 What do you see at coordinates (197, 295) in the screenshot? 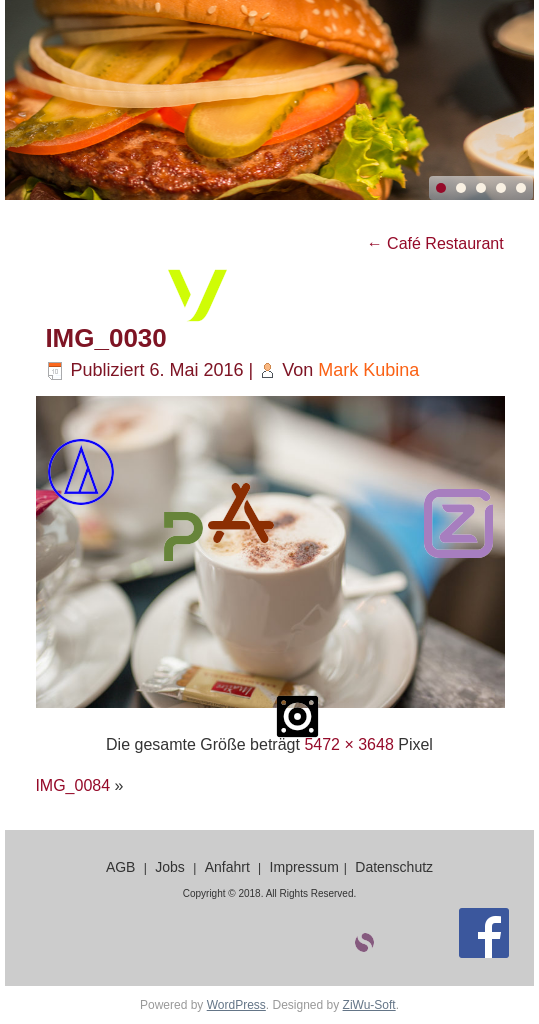
I see `vonage app or service` at bounding box center [197, 295].